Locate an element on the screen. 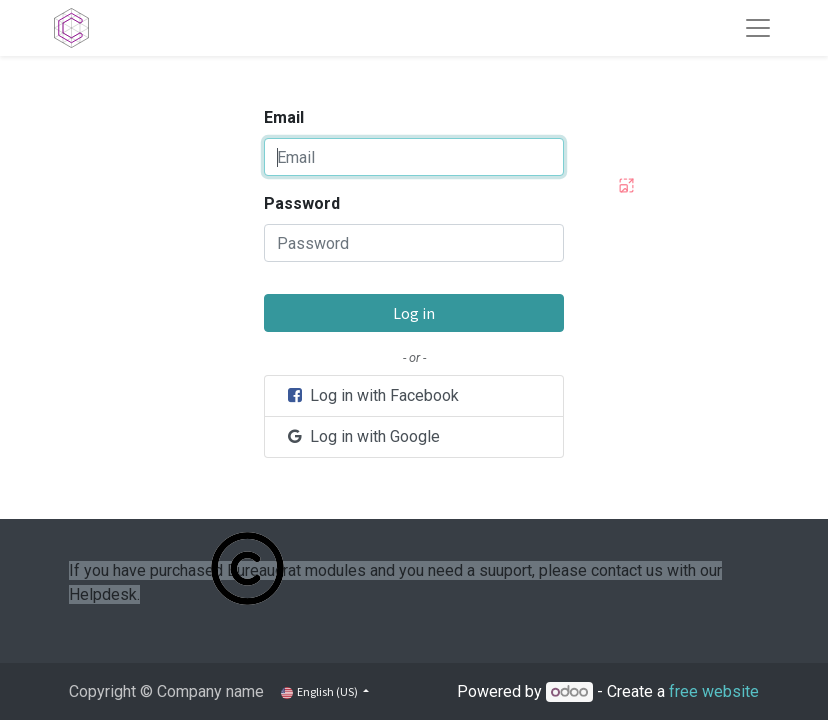 The width and height of the screenshot is (828, 720). indicates copyrighted content is located at coordinates (247, 568).